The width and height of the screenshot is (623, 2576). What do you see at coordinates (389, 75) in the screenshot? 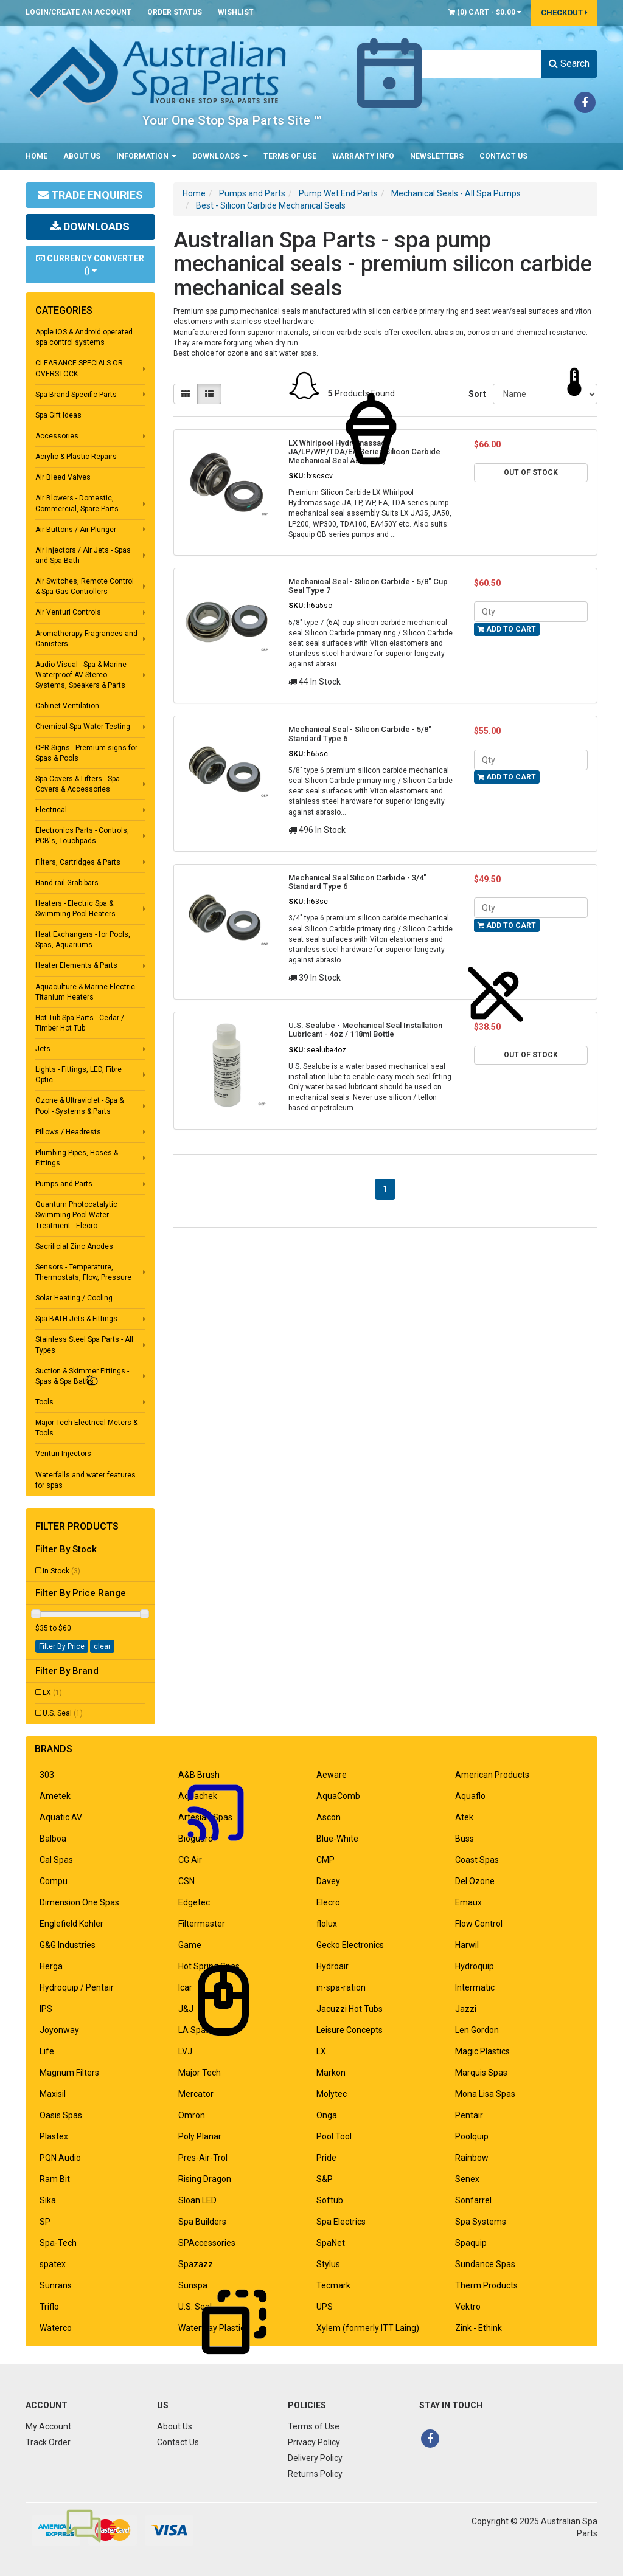
I see `indicates an event or reminder on today's date` at bounding box center [389, 75].